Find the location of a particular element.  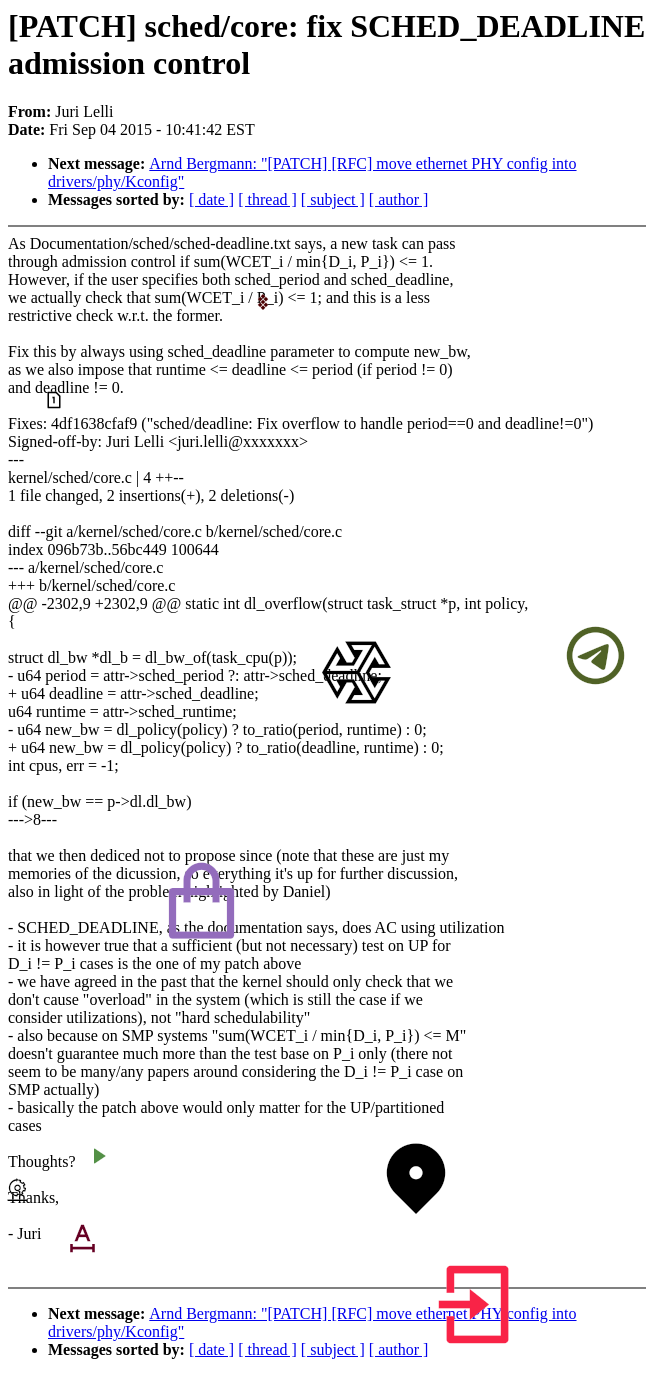

play media content is located at coordinates (98, 1156).